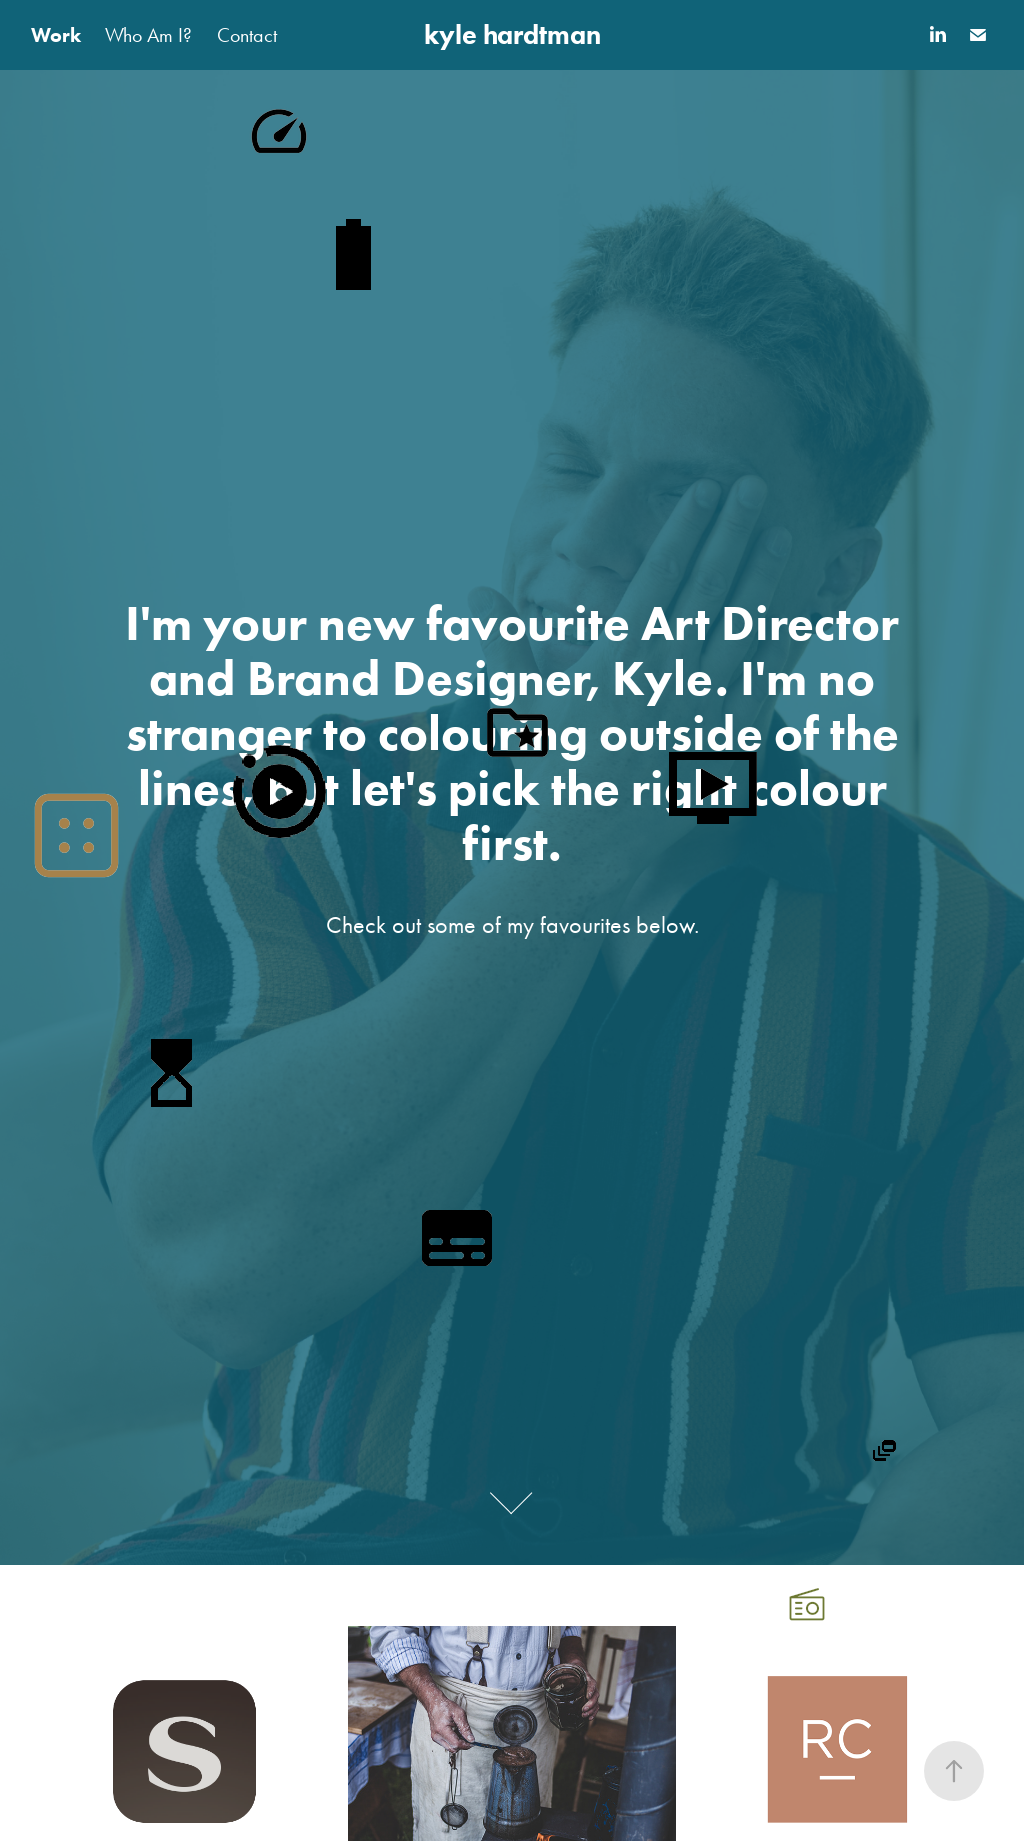 The width and height of the screenshot is (1024, 1841). Describe the element at coordinates (457, 1238) in the screenshot. I see `enable subtitles or closed captions` at that location.